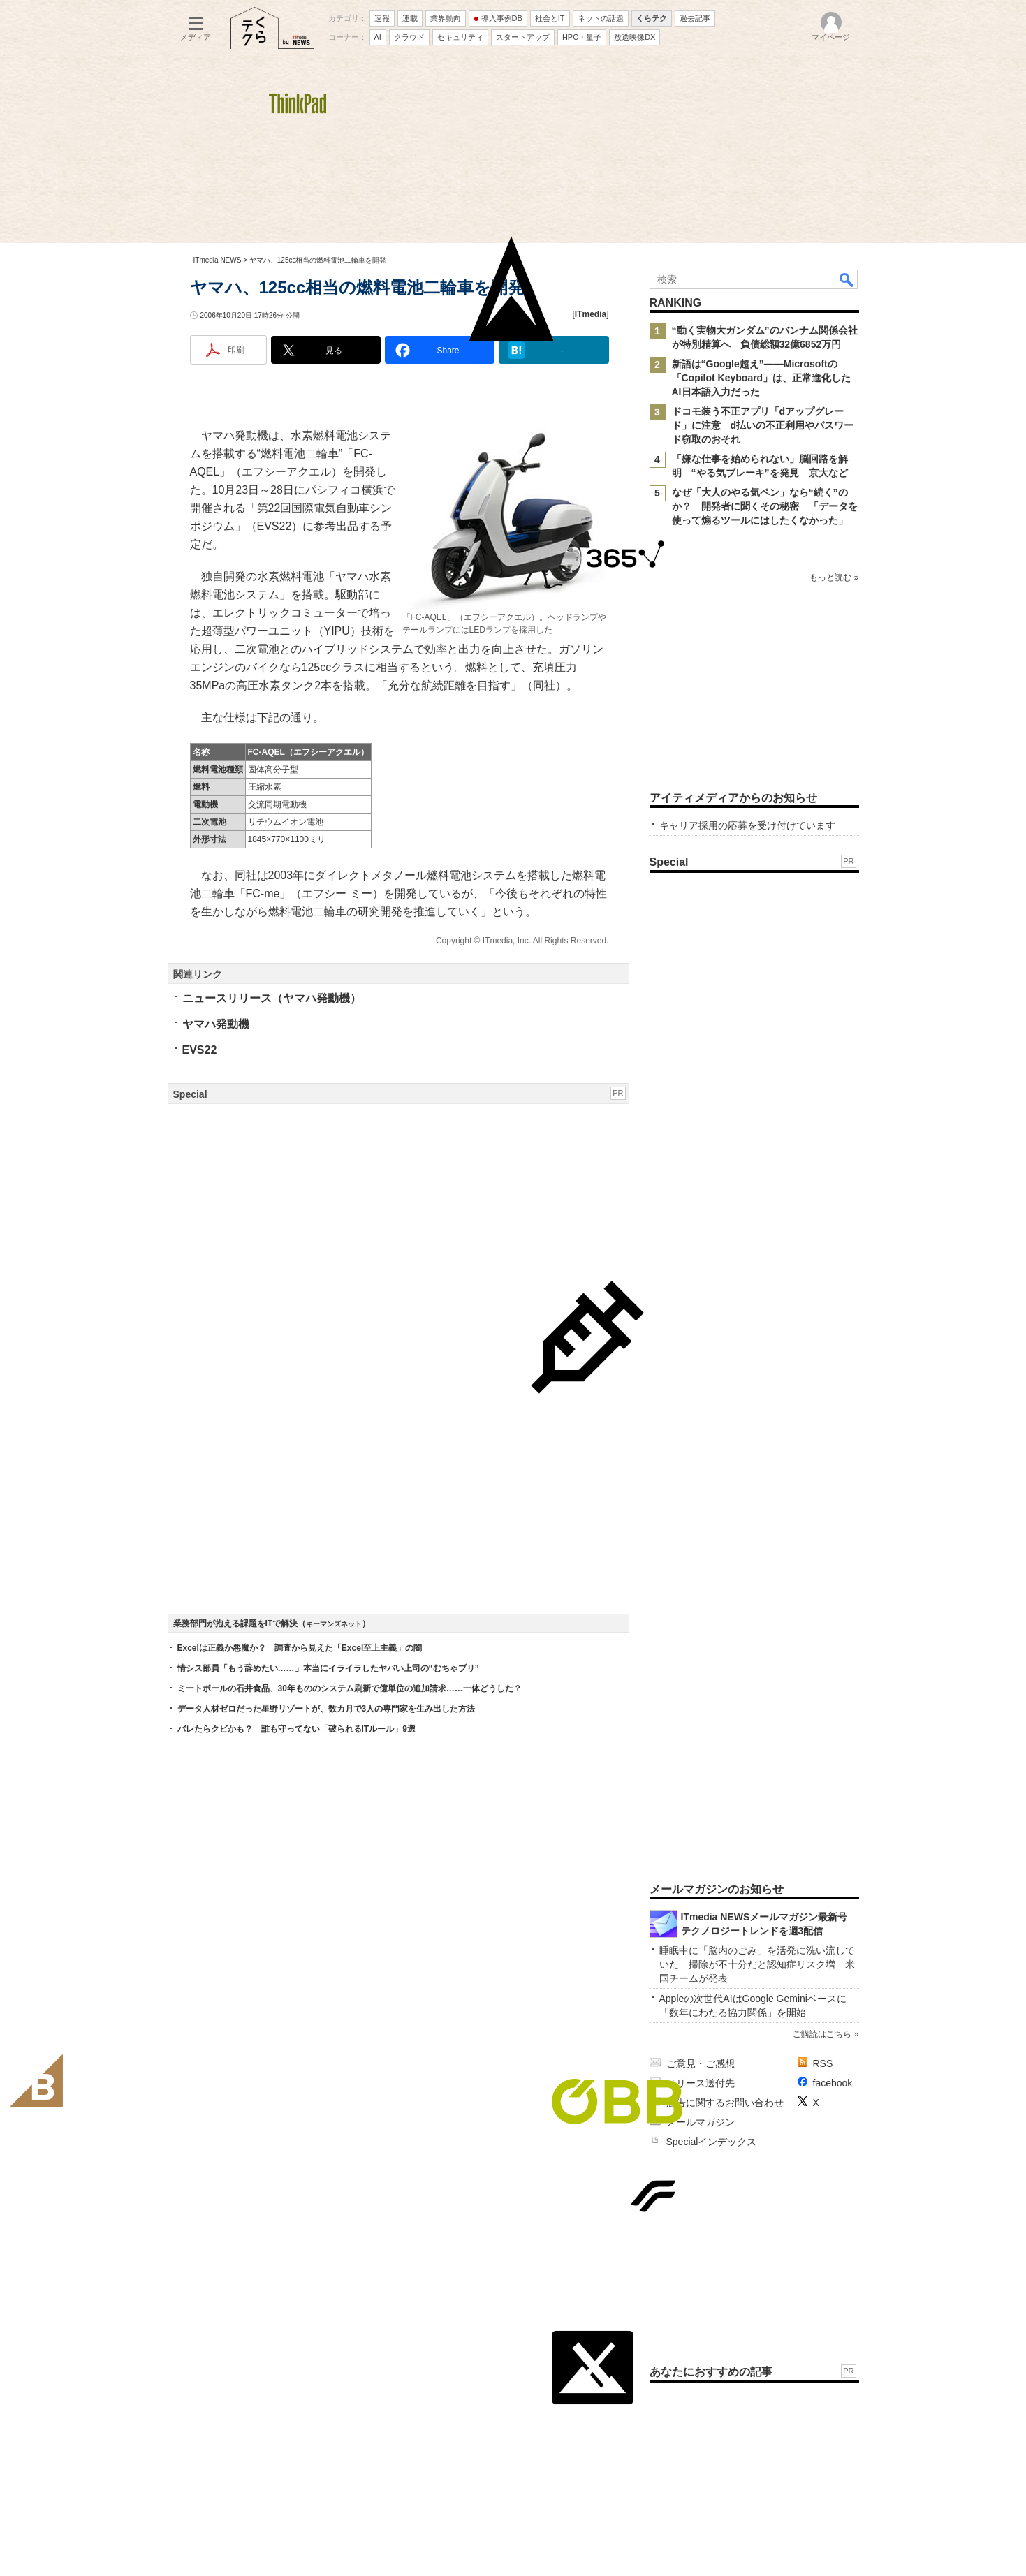 Image resolution: width=1026 pixels, height=2576 pixels. I want to click on ThinkPad brand logo, so click(298, 103).